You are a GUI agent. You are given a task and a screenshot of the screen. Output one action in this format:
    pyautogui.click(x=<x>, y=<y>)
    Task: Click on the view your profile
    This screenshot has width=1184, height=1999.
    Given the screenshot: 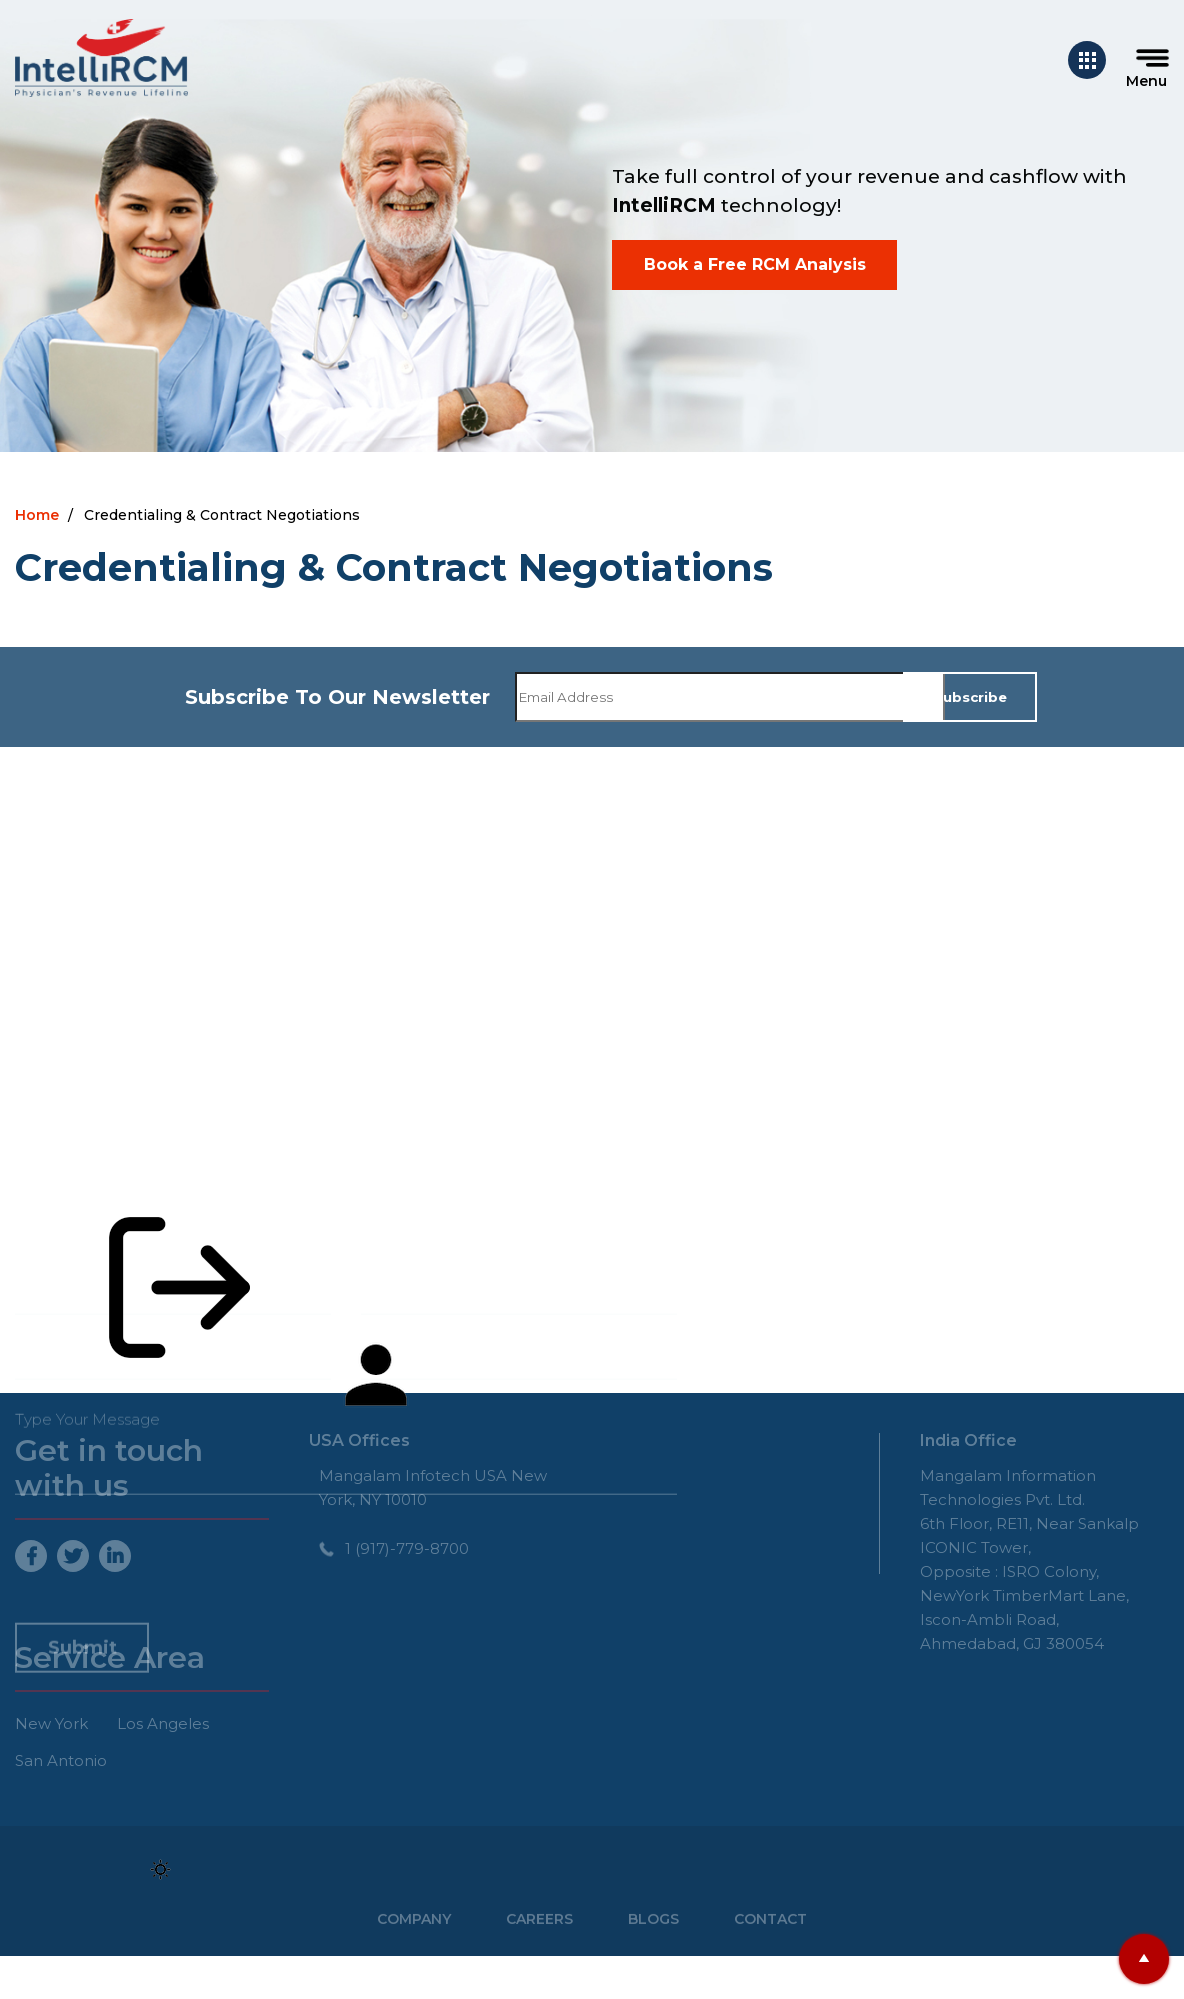 What is the action you would take?
    pyautogui.click(x=376, y=1375)
    